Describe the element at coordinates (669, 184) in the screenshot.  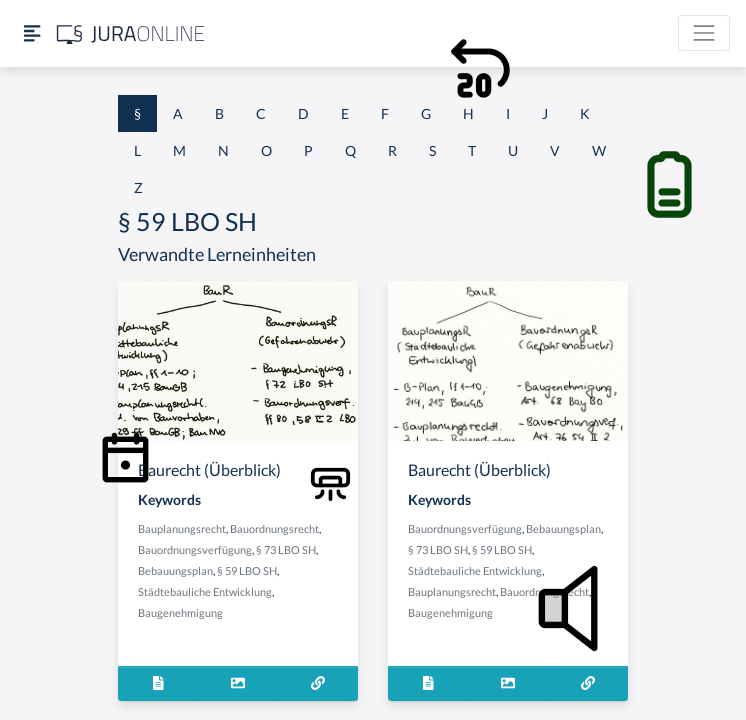
I see `indicates medium battery level` at that location.